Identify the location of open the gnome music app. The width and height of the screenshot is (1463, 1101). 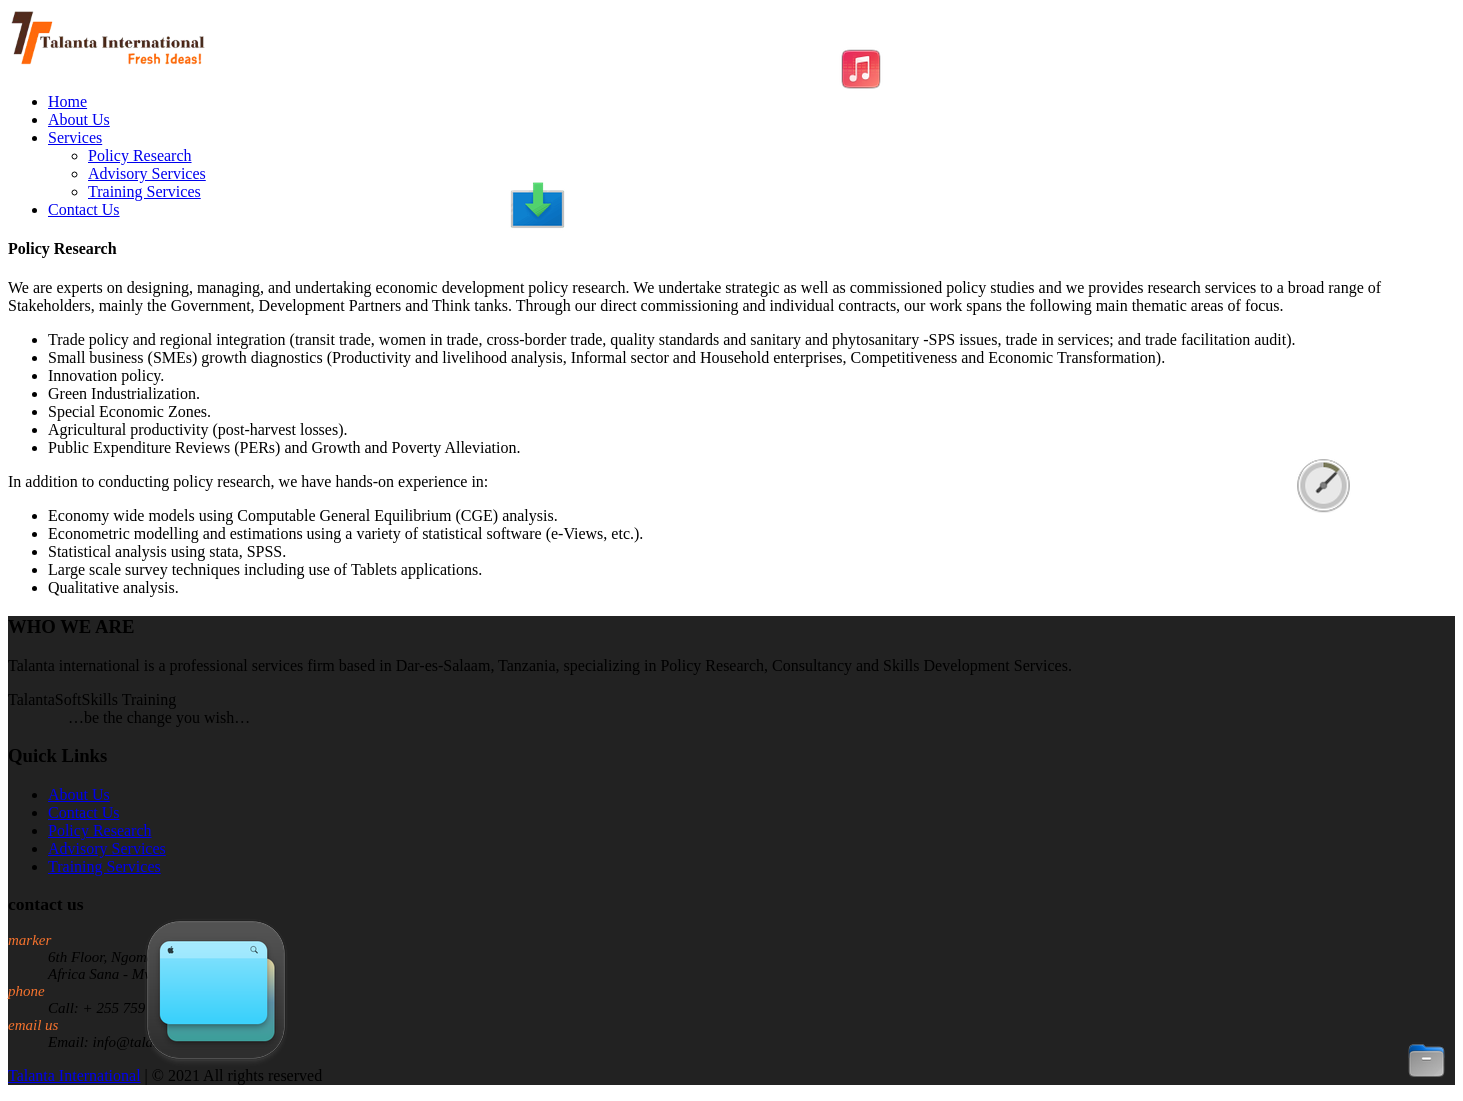
(861, 69).